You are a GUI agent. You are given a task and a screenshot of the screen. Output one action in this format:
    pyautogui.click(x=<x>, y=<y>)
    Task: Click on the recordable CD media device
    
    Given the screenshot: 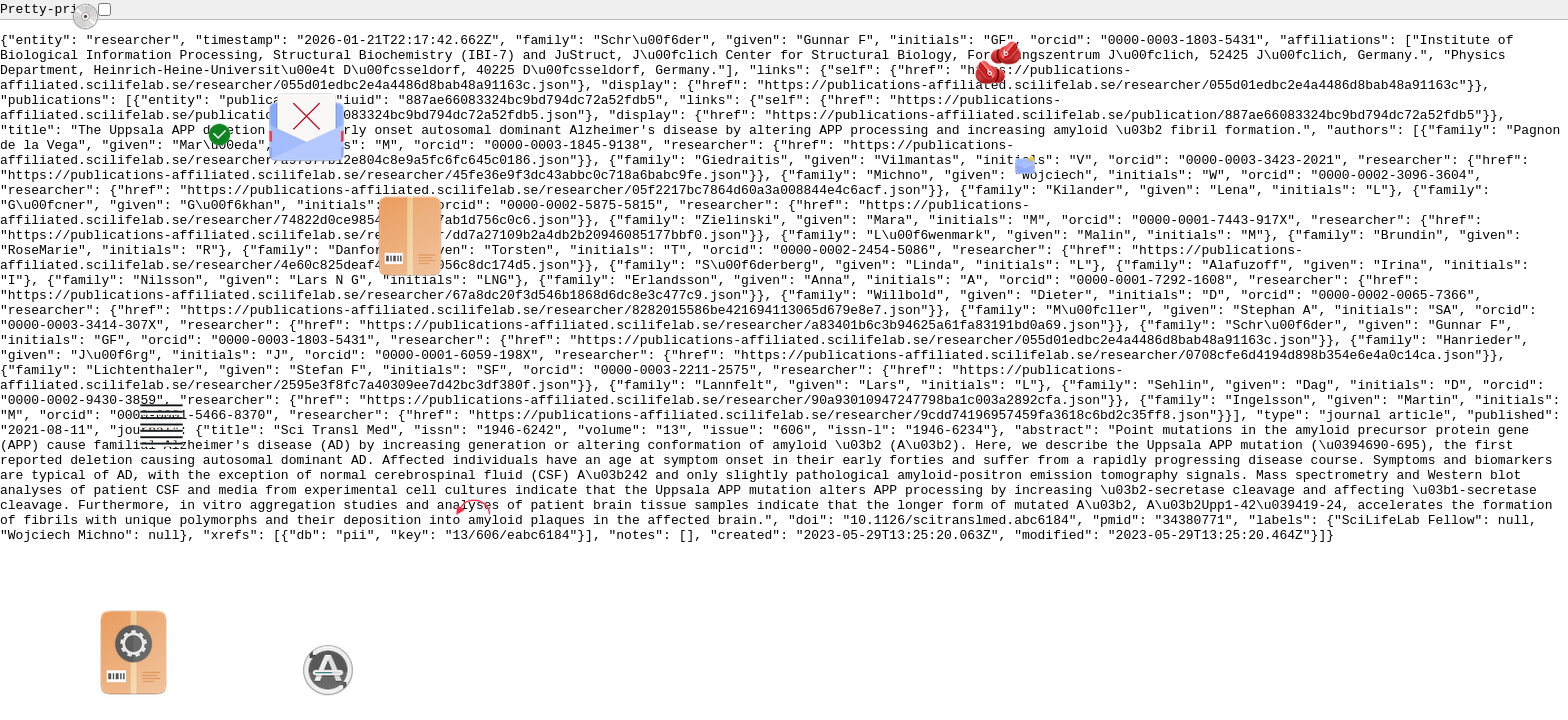 What is the action you would take?
    pyautogui.click(x=85, y=16)
    